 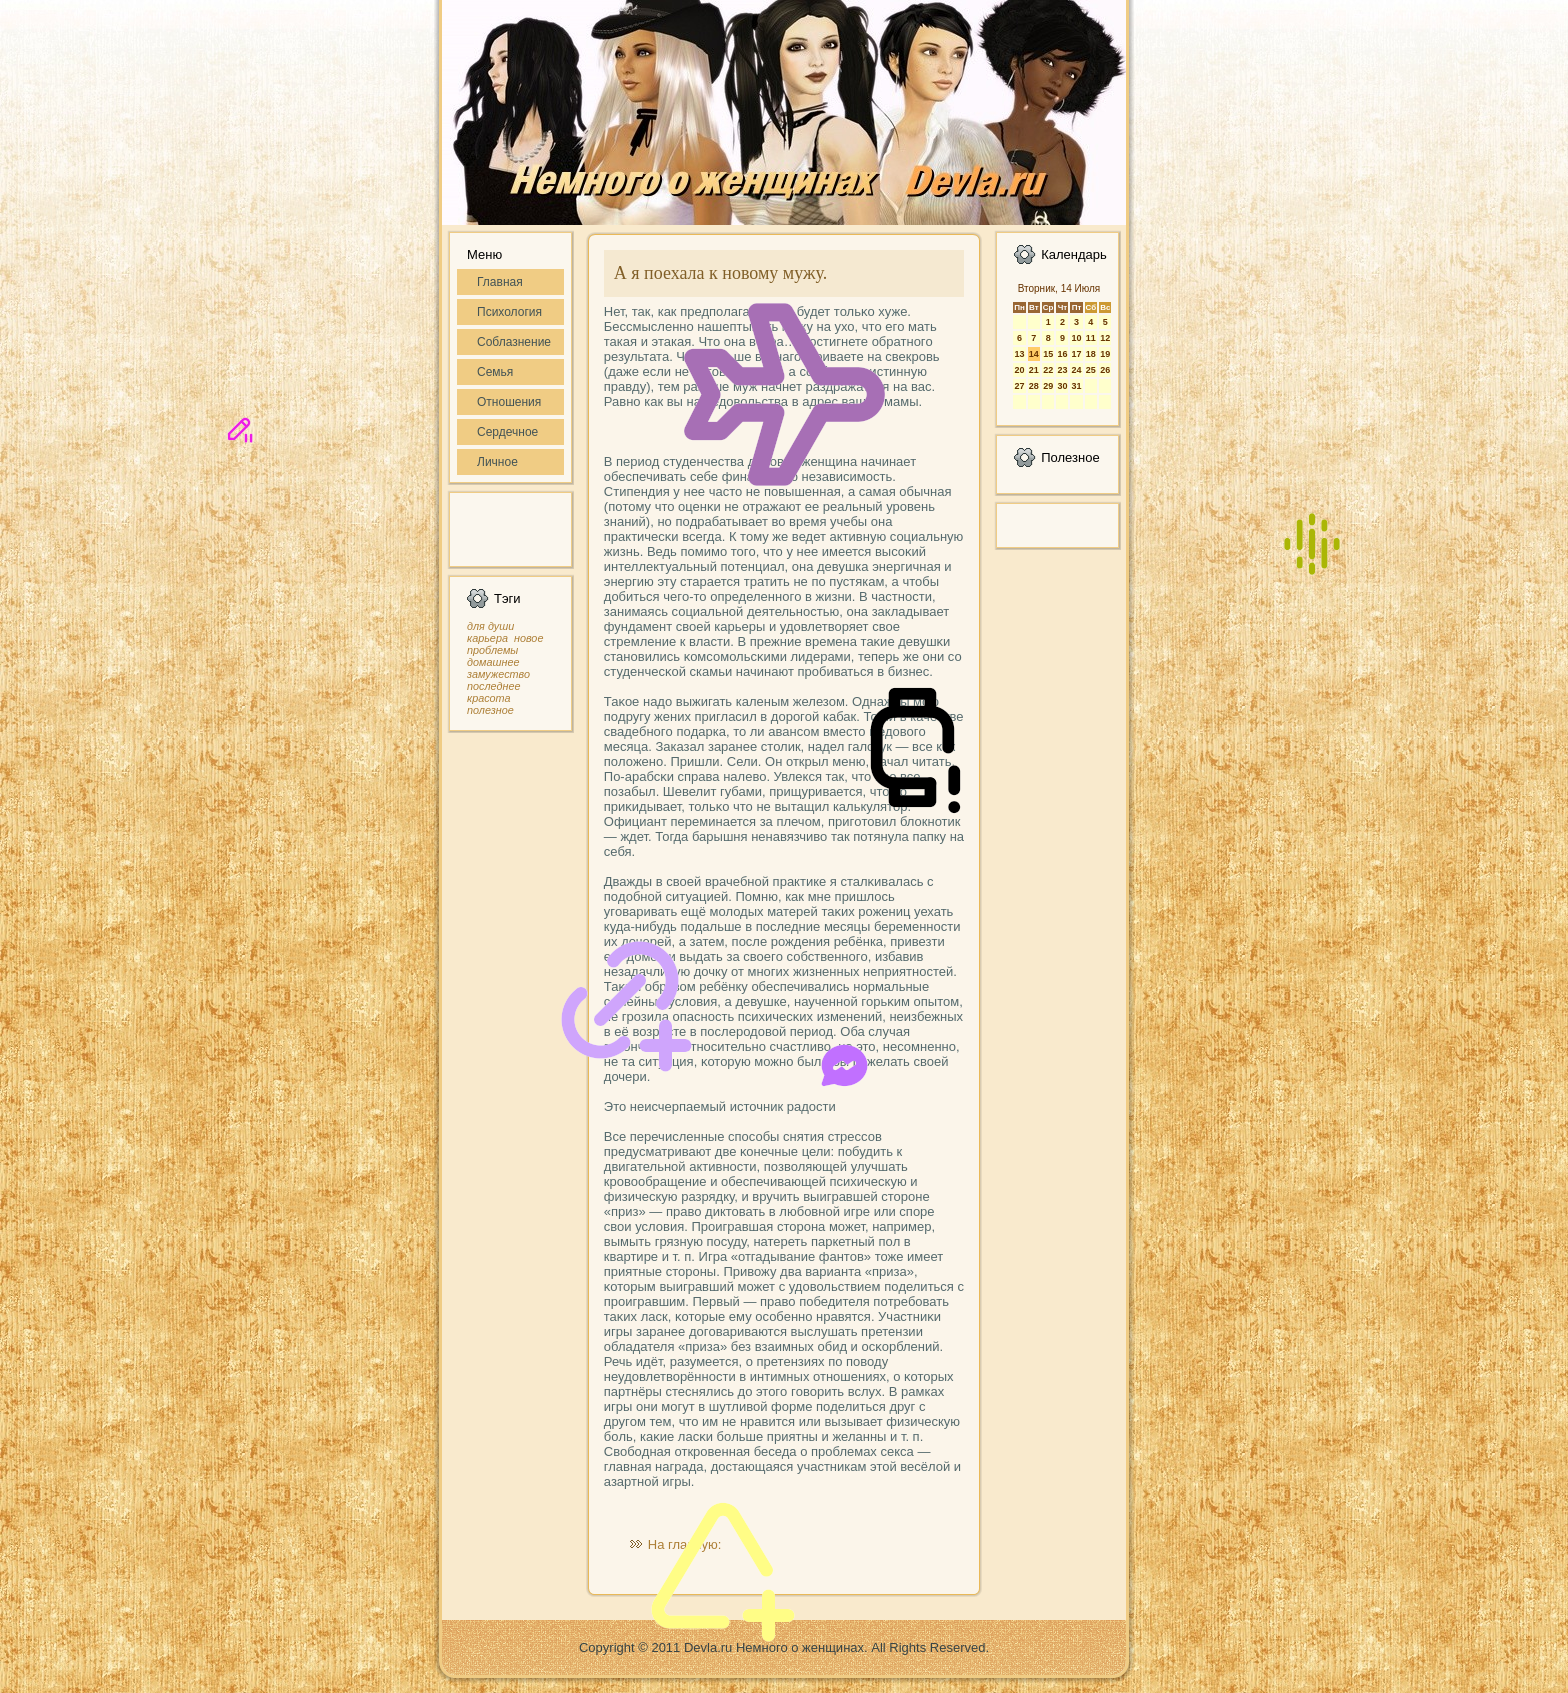 What do you see at coordinates (912, 747) in the screenshot?
I see `smartwatch alert or notification` at bounding box center [912, 747].